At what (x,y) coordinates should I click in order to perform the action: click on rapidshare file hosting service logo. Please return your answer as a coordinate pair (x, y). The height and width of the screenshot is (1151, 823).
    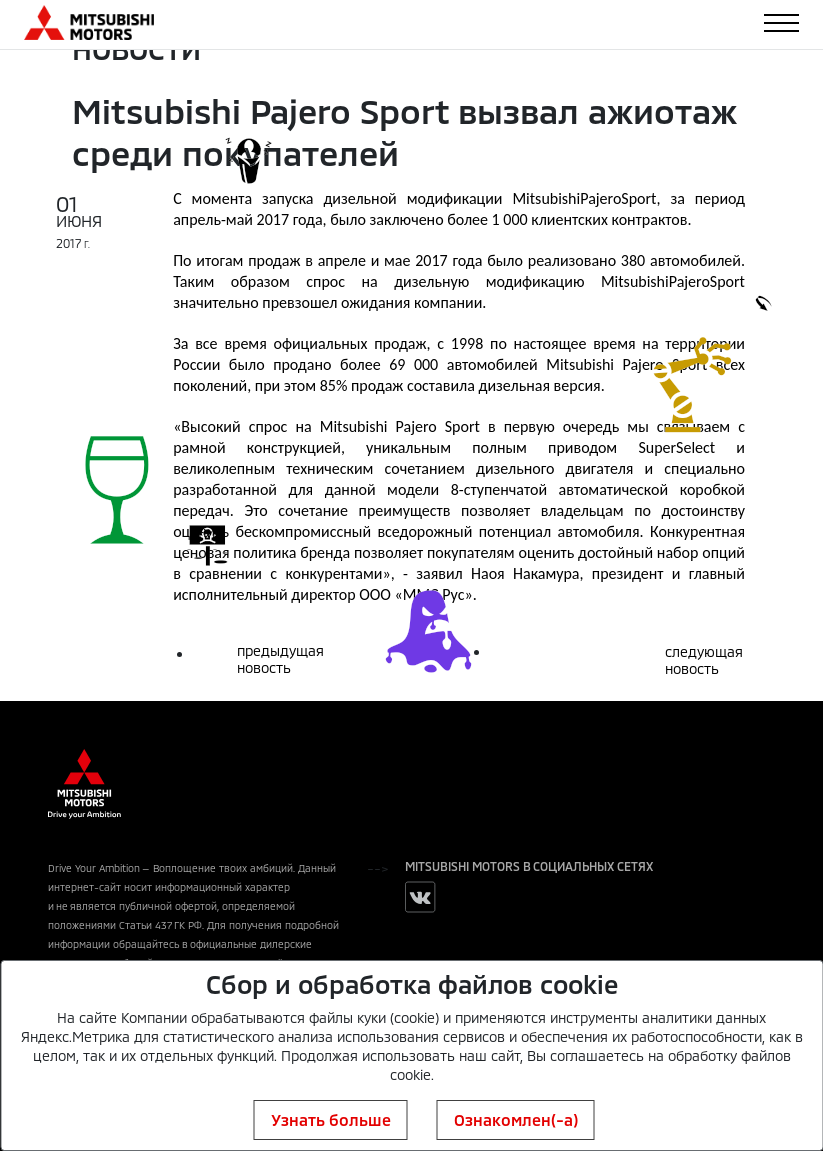
    Looking at the image, I should click on (763, 303).